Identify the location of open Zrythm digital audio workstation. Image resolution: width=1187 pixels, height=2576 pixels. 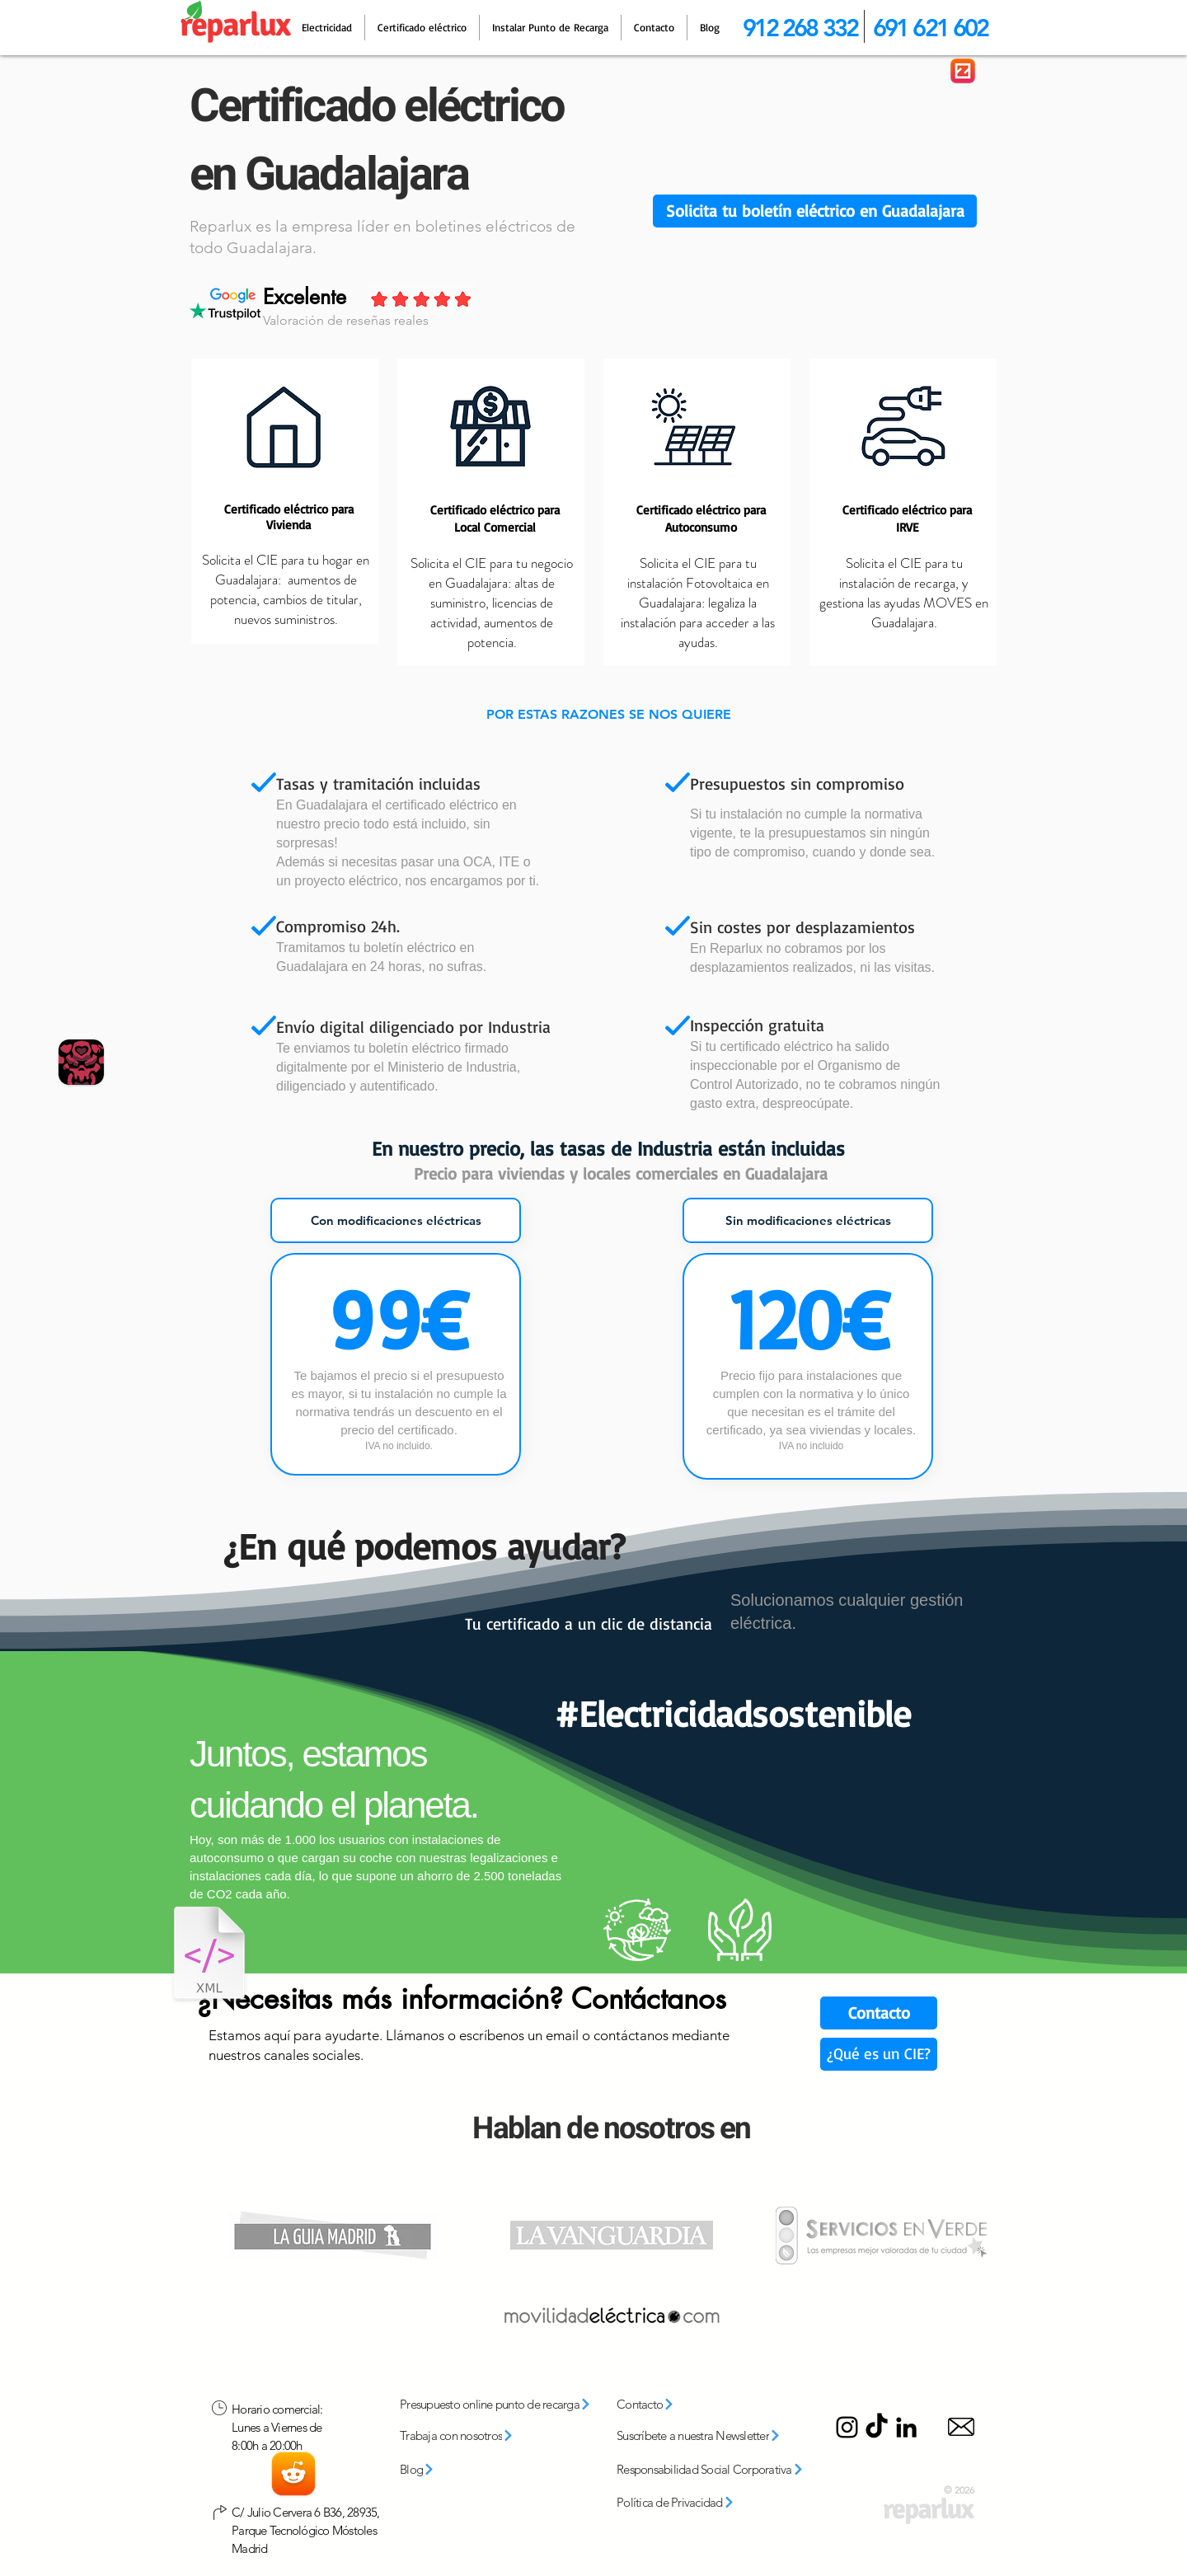
(963, 71).